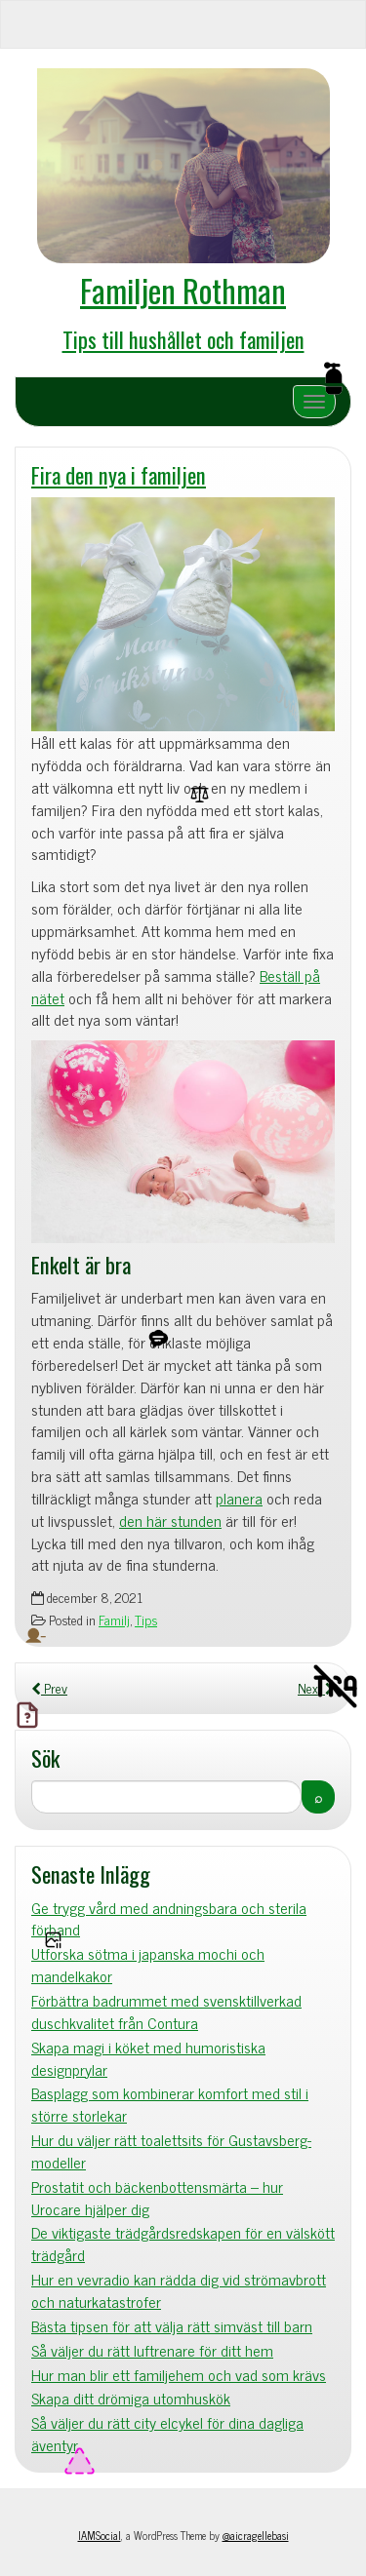 This screenshot has height=2576, width=366. I want to click on open chat or messaging, so click(158, 1339).